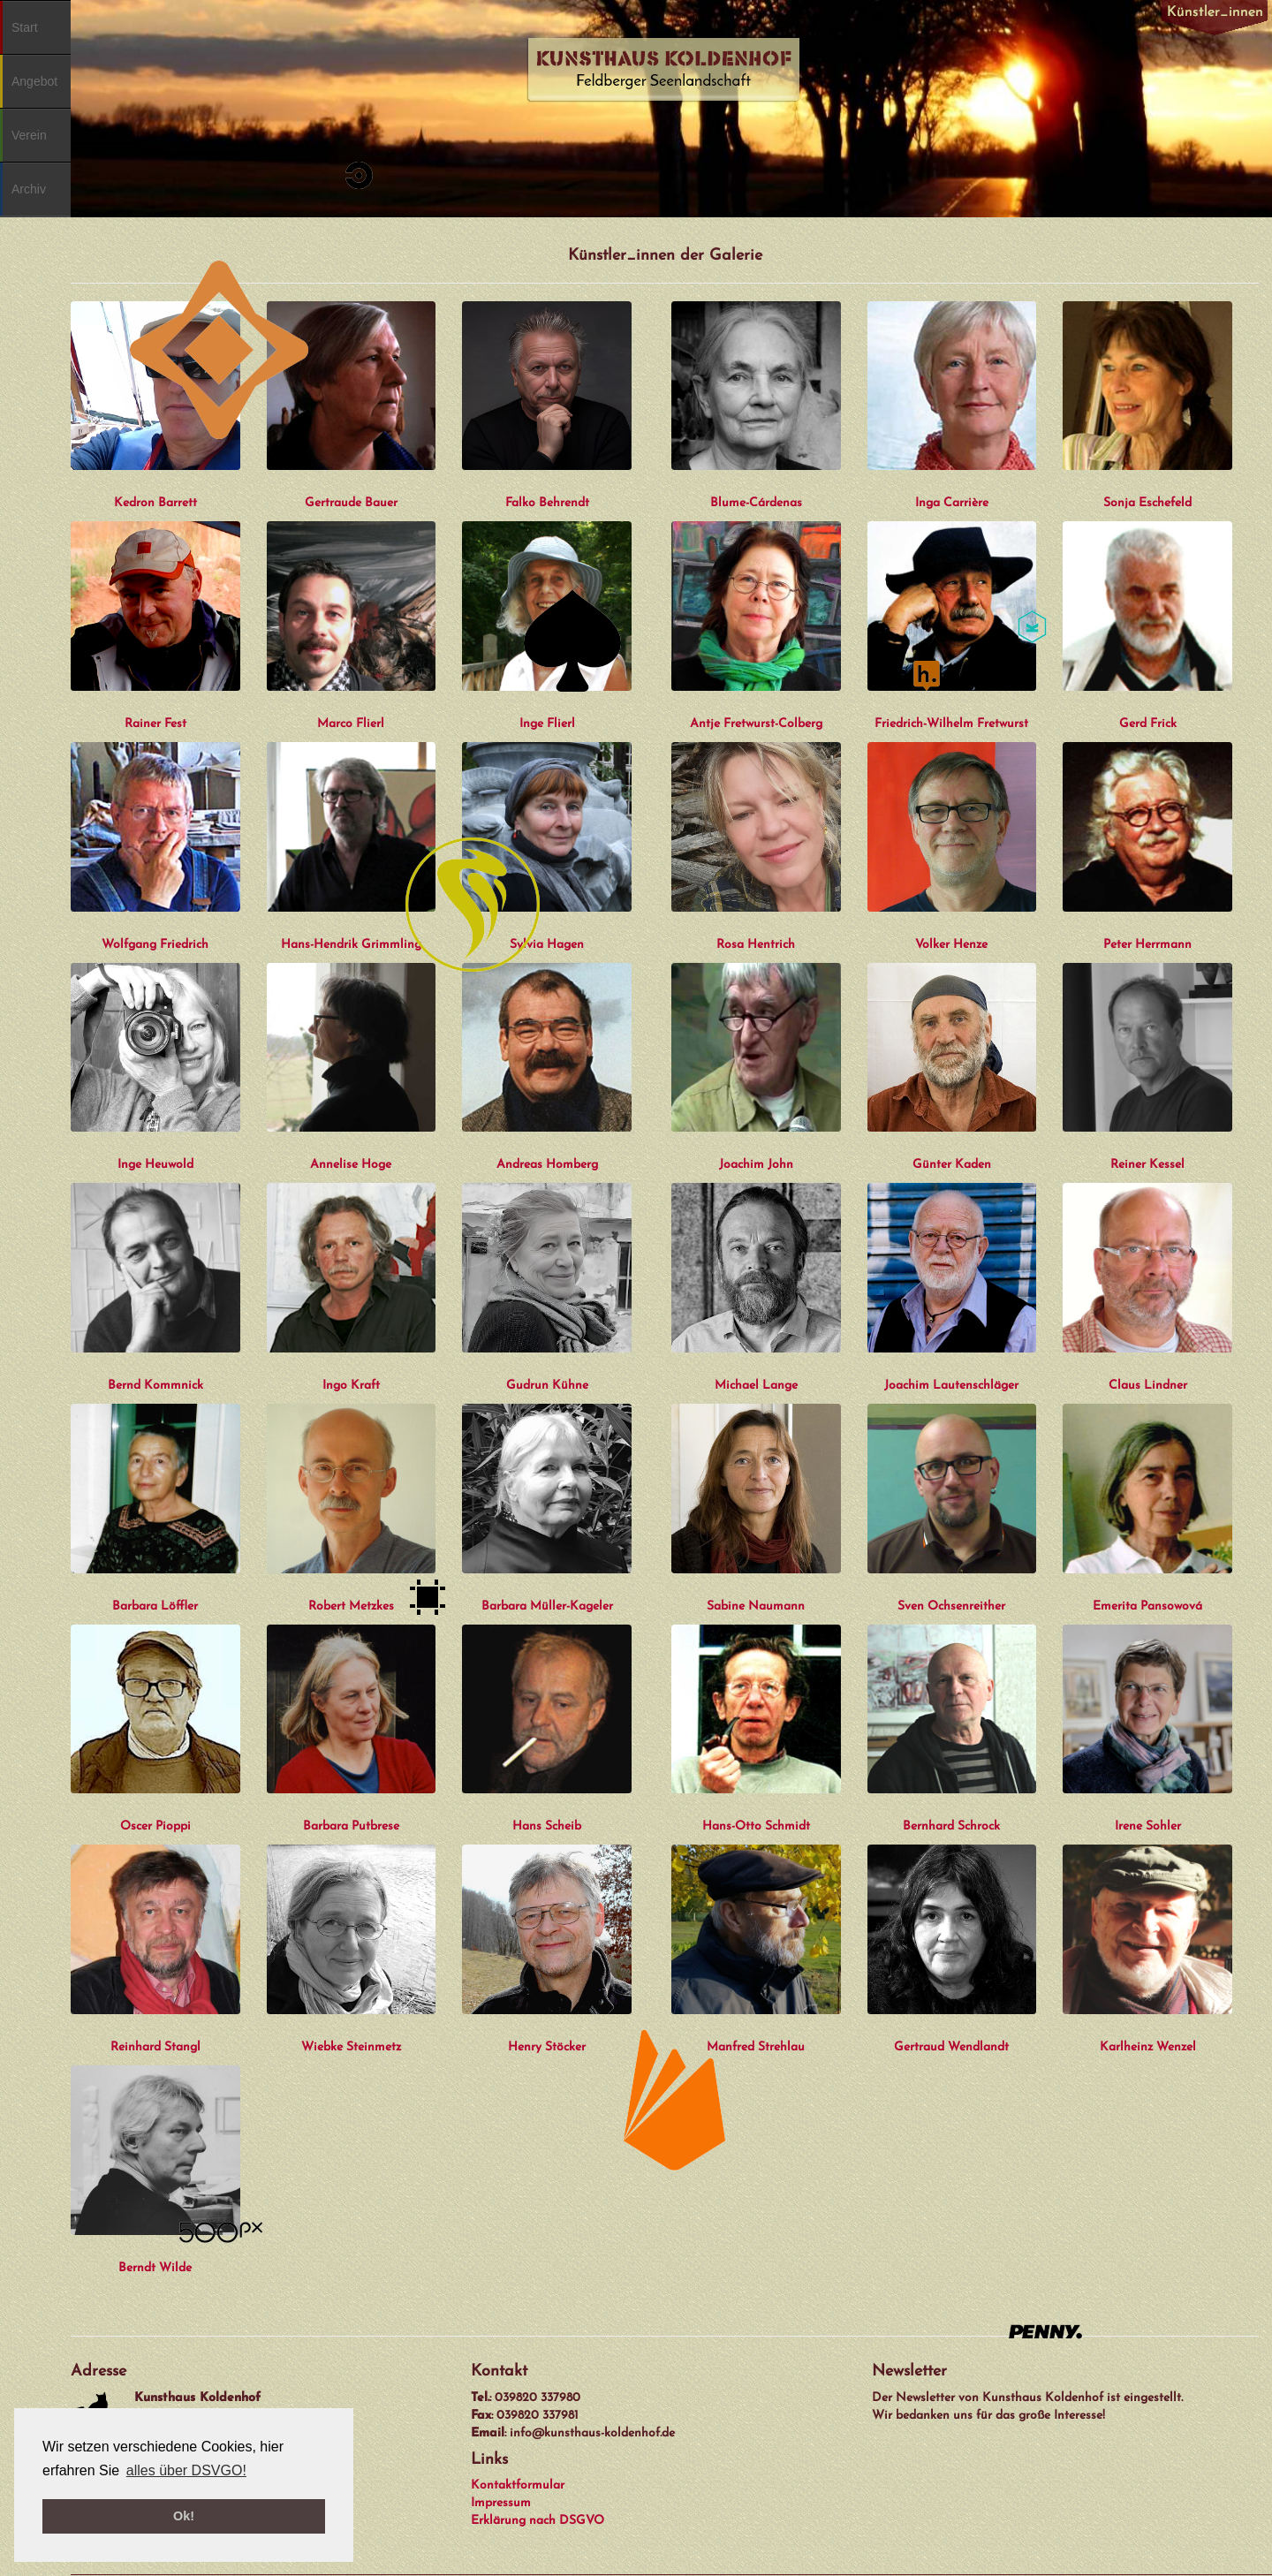 The height and width of the screenshot is (2576, 1272). Describe the element at coordinates (674, 2099) in the screenshot. I see `Firebase platform logo` at that location.